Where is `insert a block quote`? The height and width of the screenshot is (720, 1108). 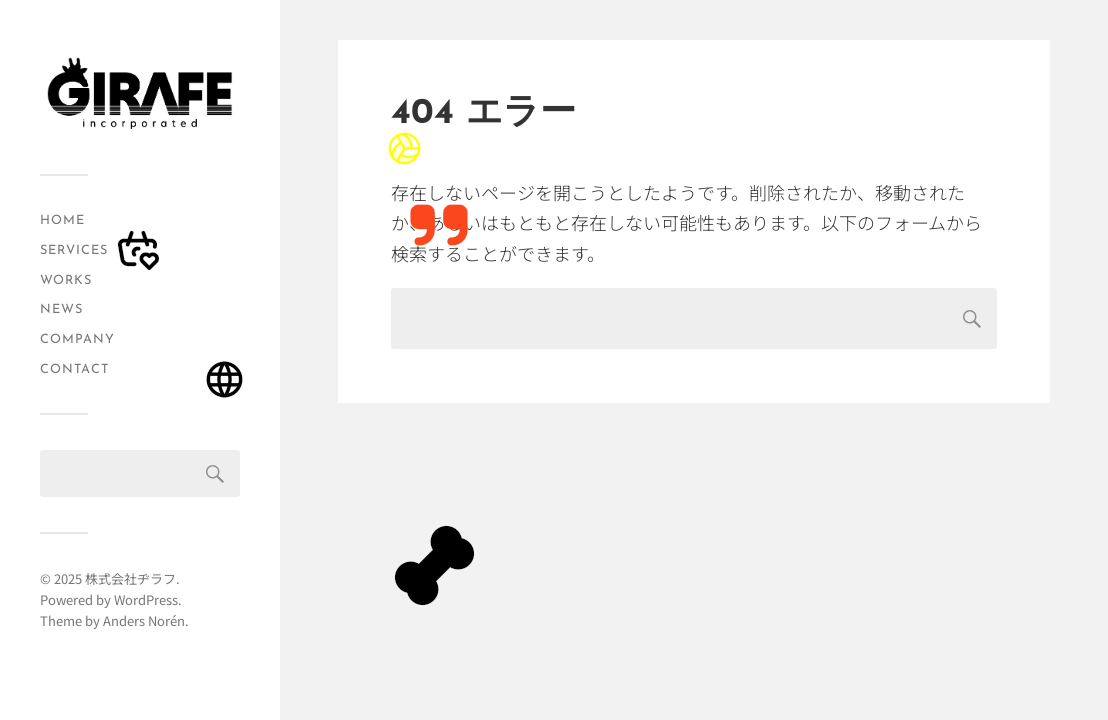 insert a block quote is located at coordinates (439, 225).